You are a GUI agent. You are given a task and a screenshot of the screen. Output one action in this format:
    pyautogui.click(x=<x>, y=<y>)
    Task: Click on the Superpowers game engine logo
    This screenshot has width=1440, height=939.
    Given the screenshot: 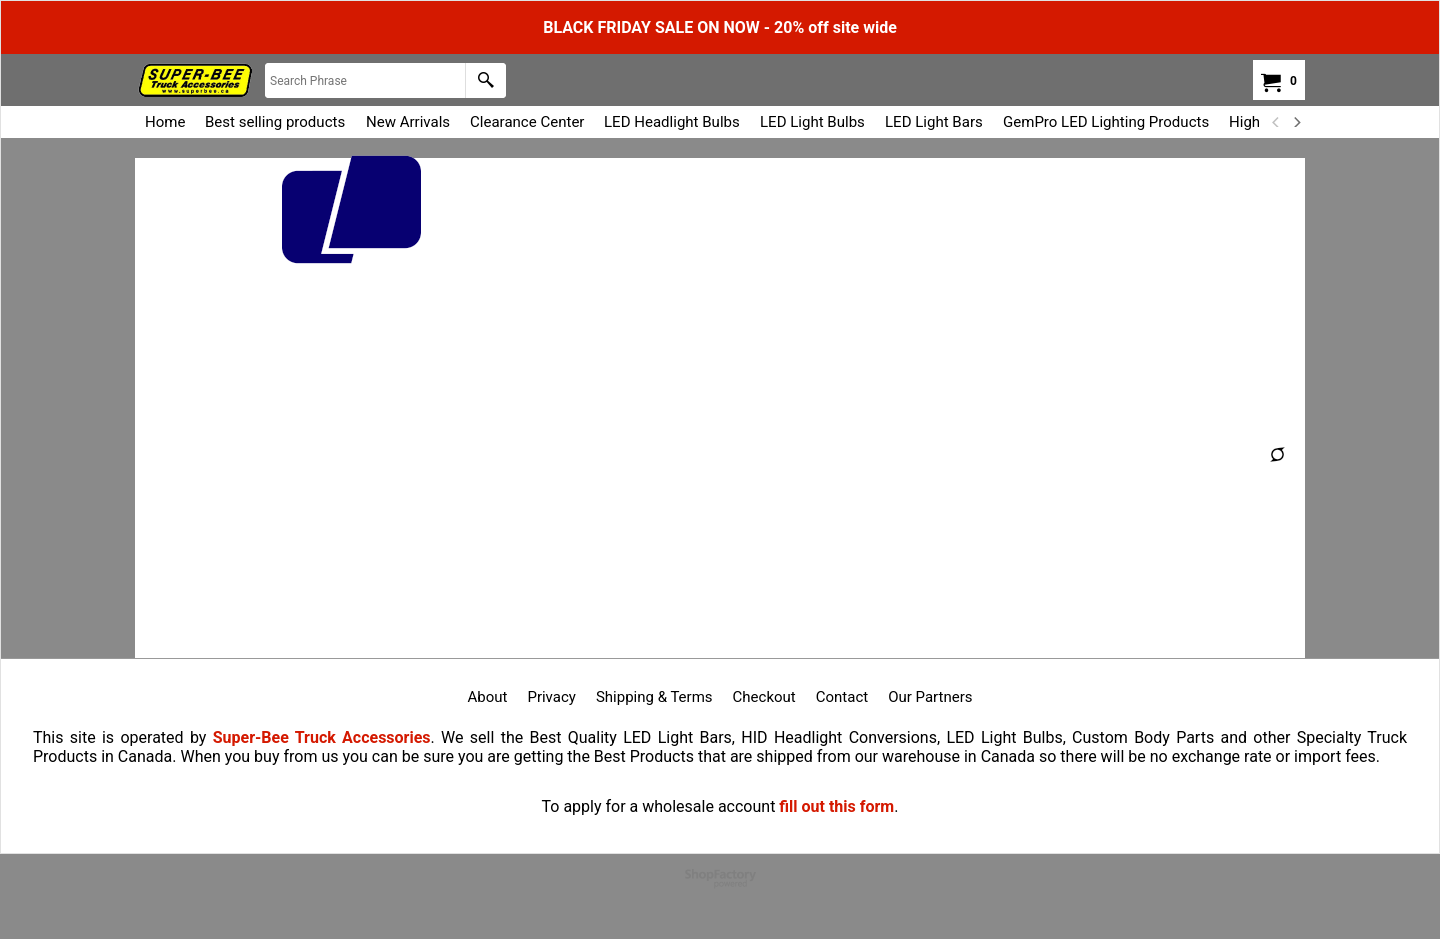 What is the action you would take?
    pyautogui.click(x=1277, y=454)
    